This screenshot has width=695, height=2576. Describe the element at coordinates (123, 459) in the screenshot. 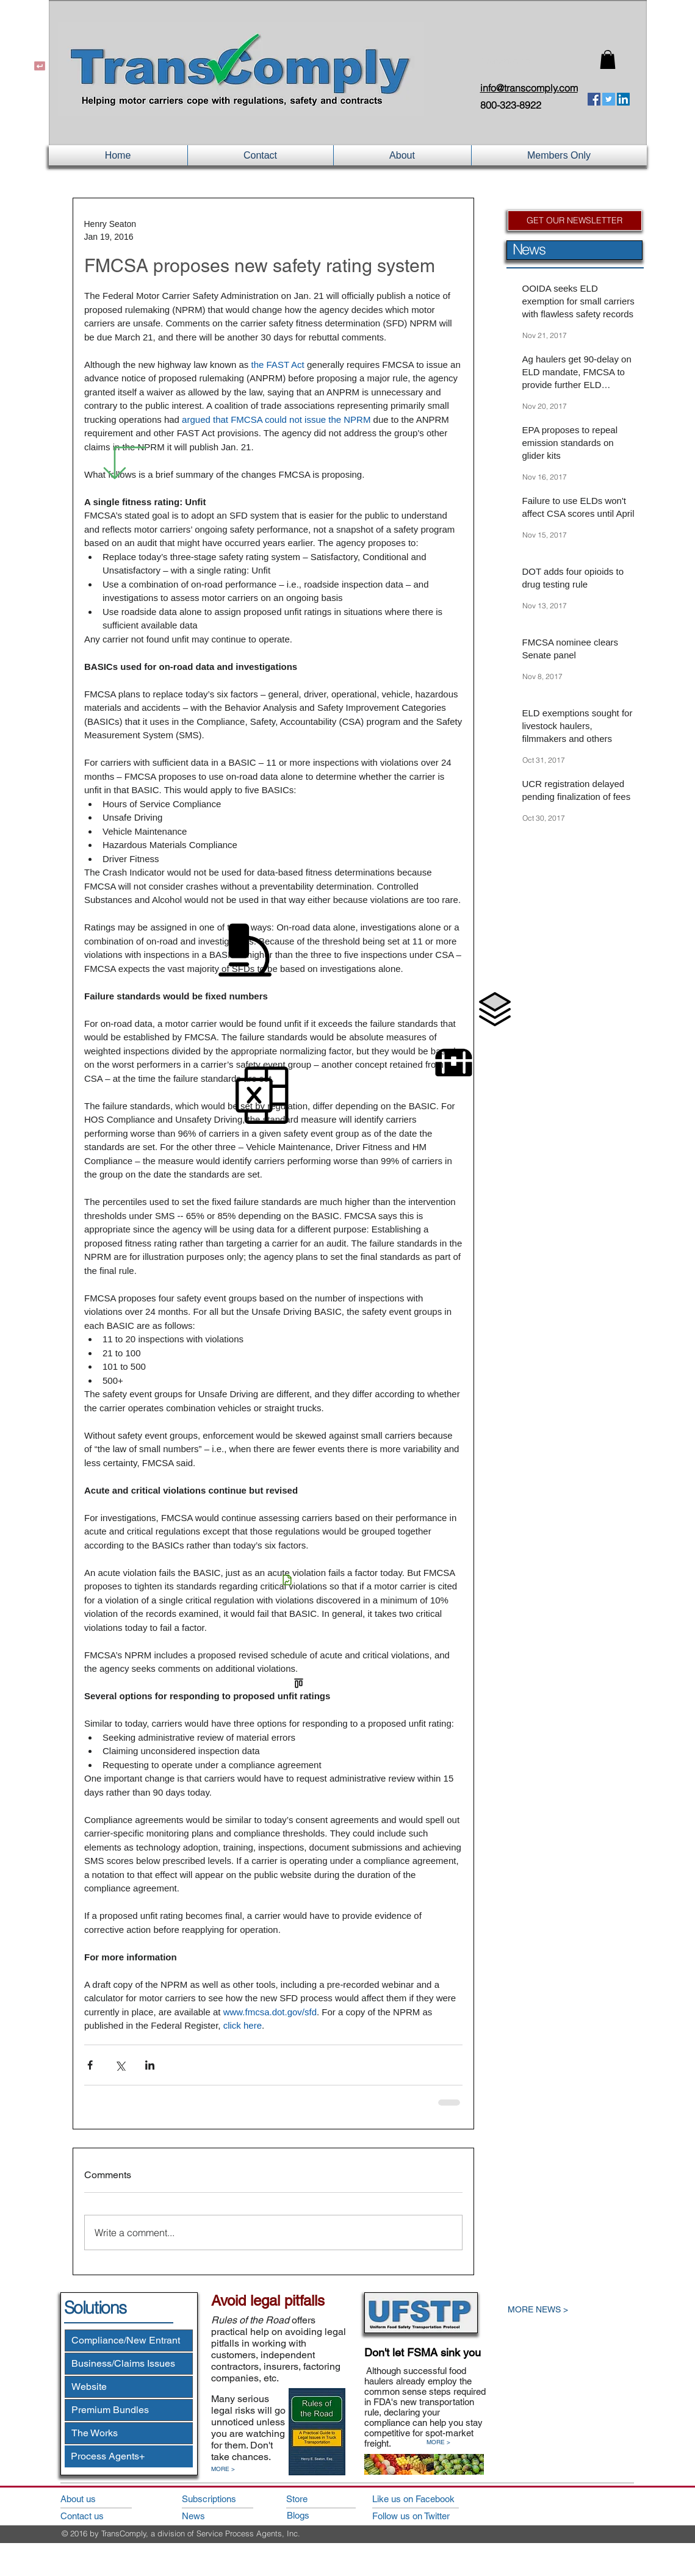

I see `go back and down in navigation` at that location.